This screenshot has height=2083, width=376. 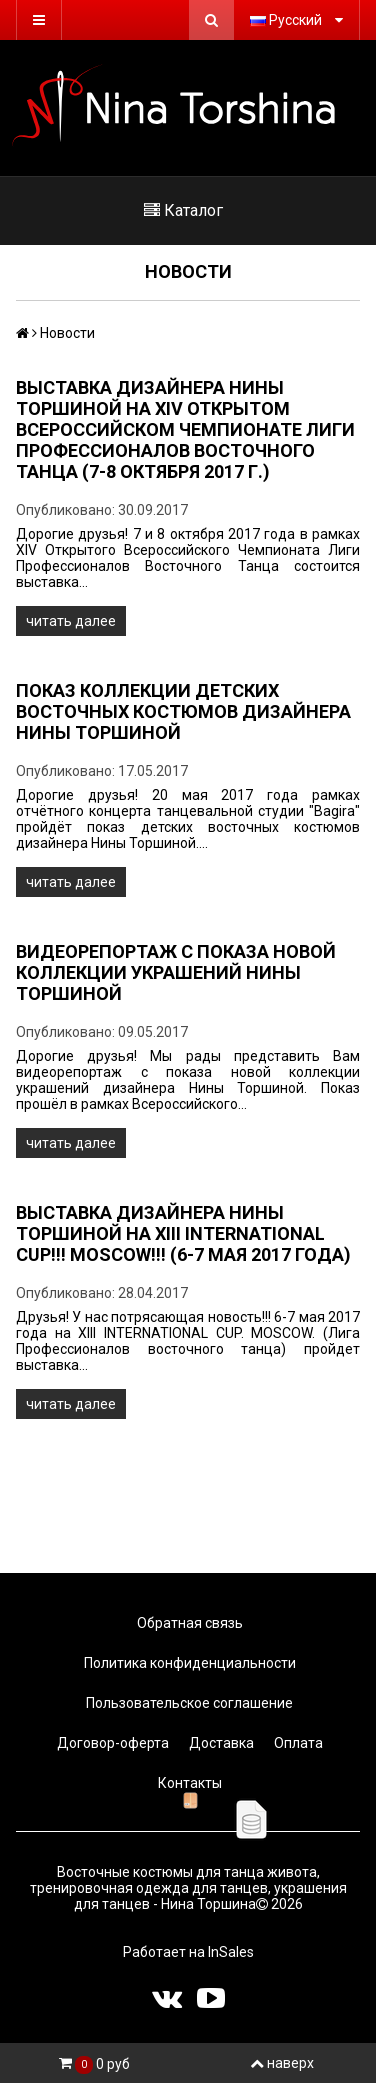 What do you see at coordinates (190, 1800) in the screenshot?
I see `compressed archive file type indicator` at bounding box center [190, 1800].